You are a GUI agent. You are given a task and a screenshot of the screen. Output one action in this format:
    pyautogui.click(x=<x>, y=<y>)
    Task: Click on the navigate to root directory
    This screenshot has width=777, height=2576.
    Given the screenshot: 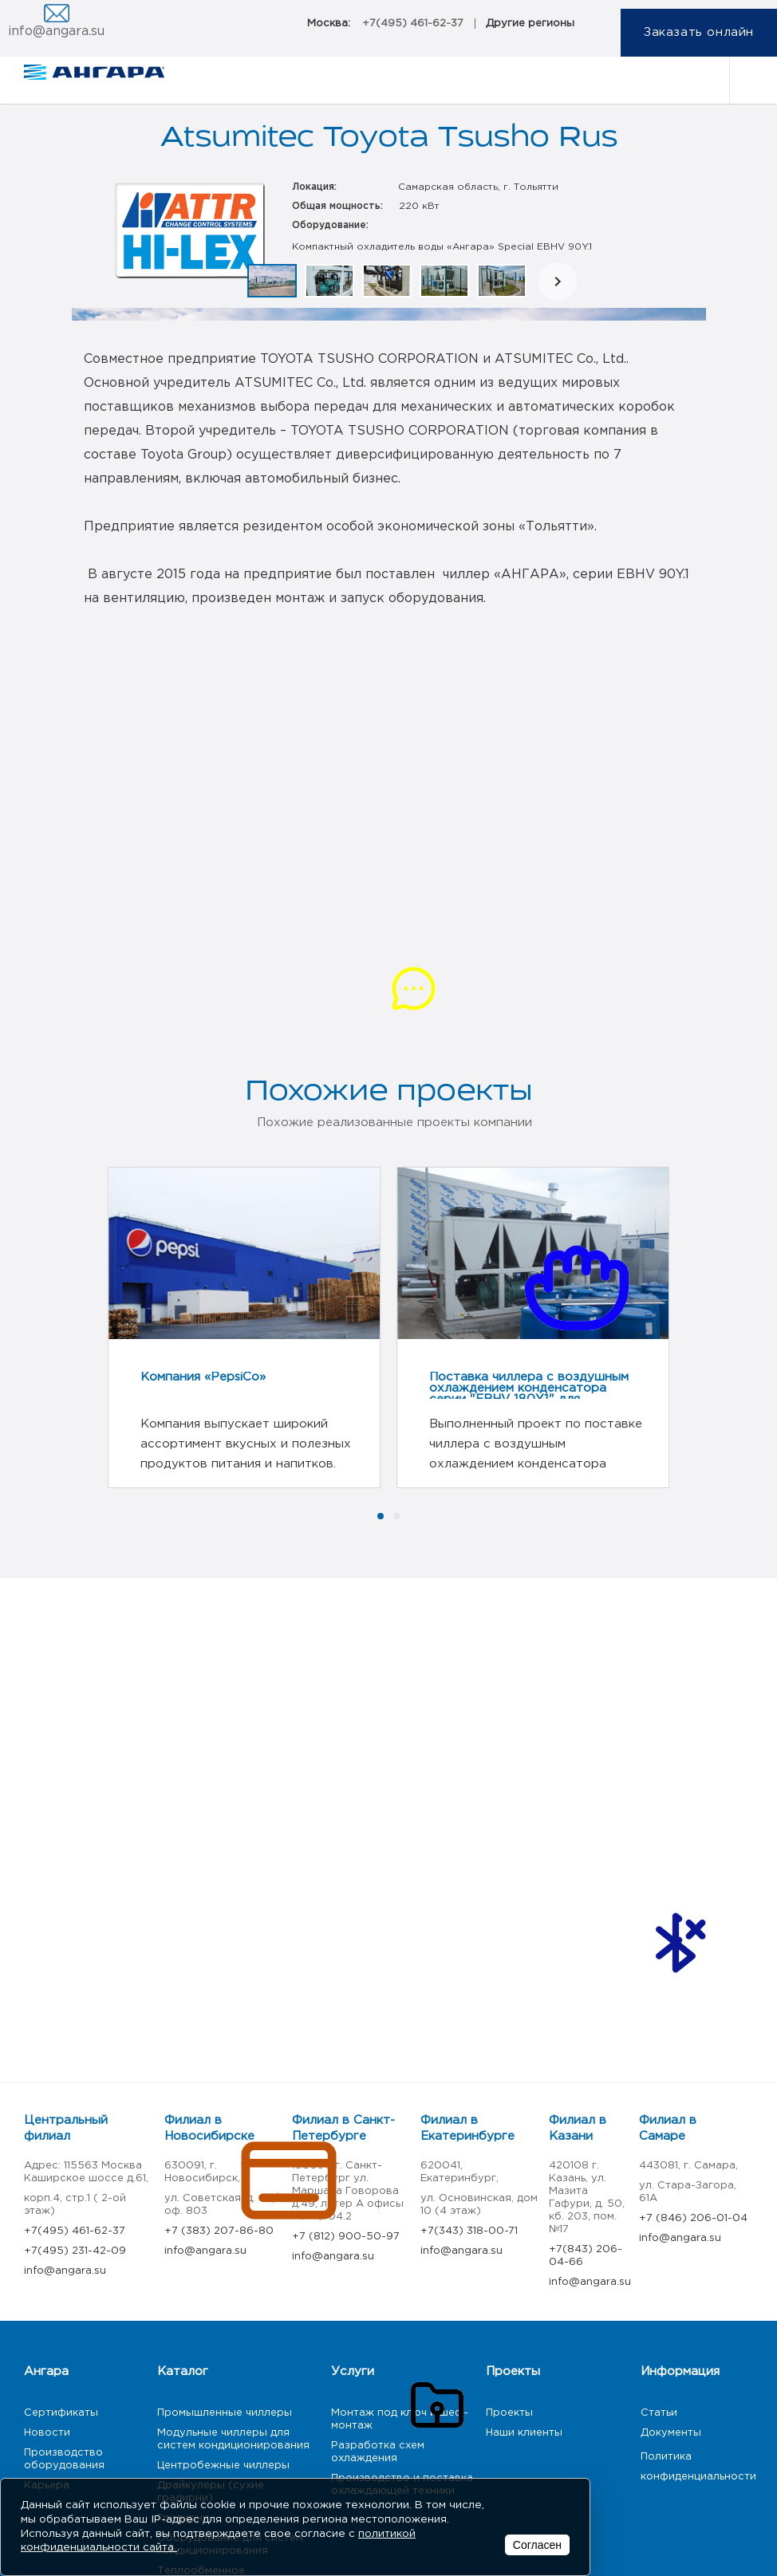 What is the action you would take?
    pyautogui.click(x=437, y=2406)
    